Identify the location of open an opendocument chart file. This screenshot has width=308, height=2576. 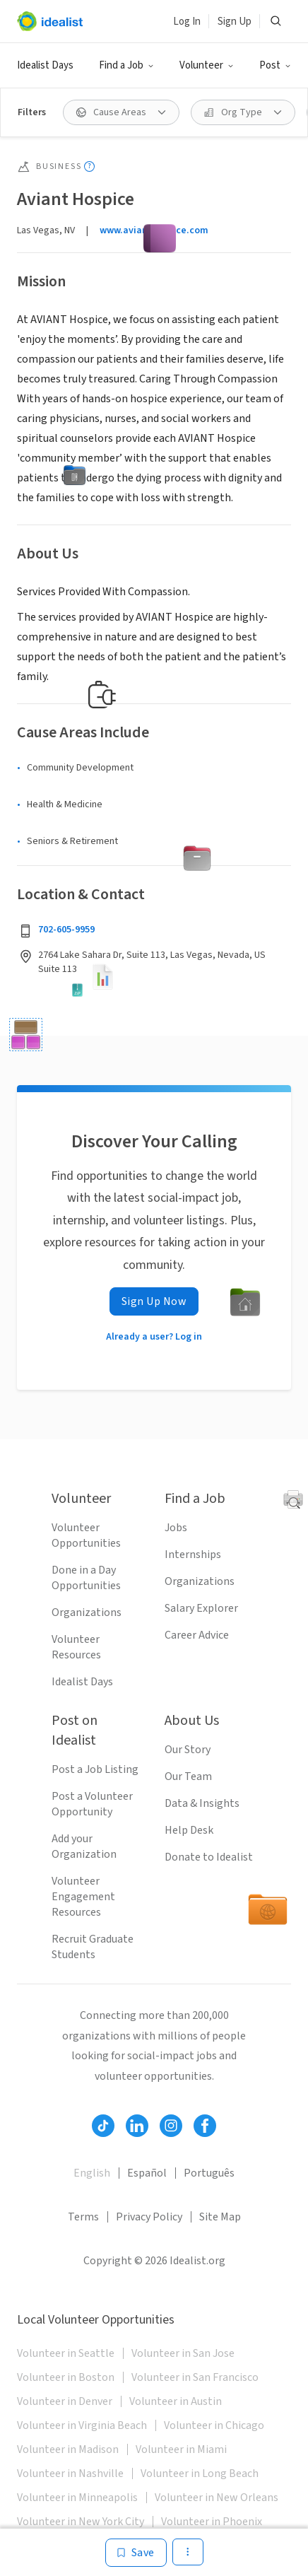
(102, 976).